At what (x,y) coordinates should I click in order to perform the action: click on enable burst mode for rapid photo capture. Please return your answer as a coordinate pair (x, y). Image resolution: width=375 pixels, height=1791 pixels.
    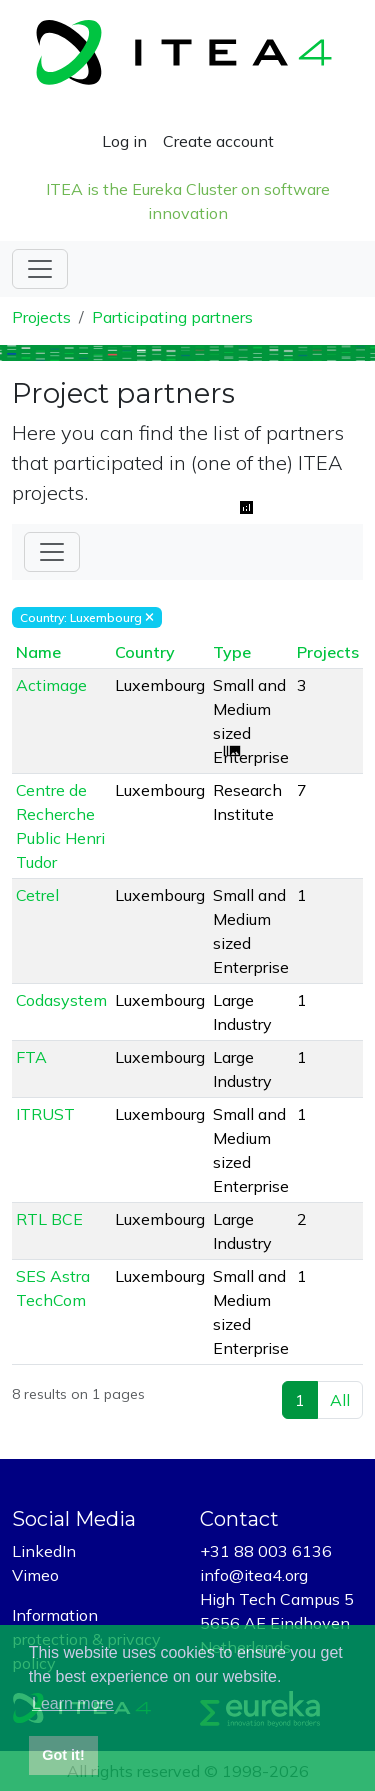
    Looking at the image, I should click on (232, 751).